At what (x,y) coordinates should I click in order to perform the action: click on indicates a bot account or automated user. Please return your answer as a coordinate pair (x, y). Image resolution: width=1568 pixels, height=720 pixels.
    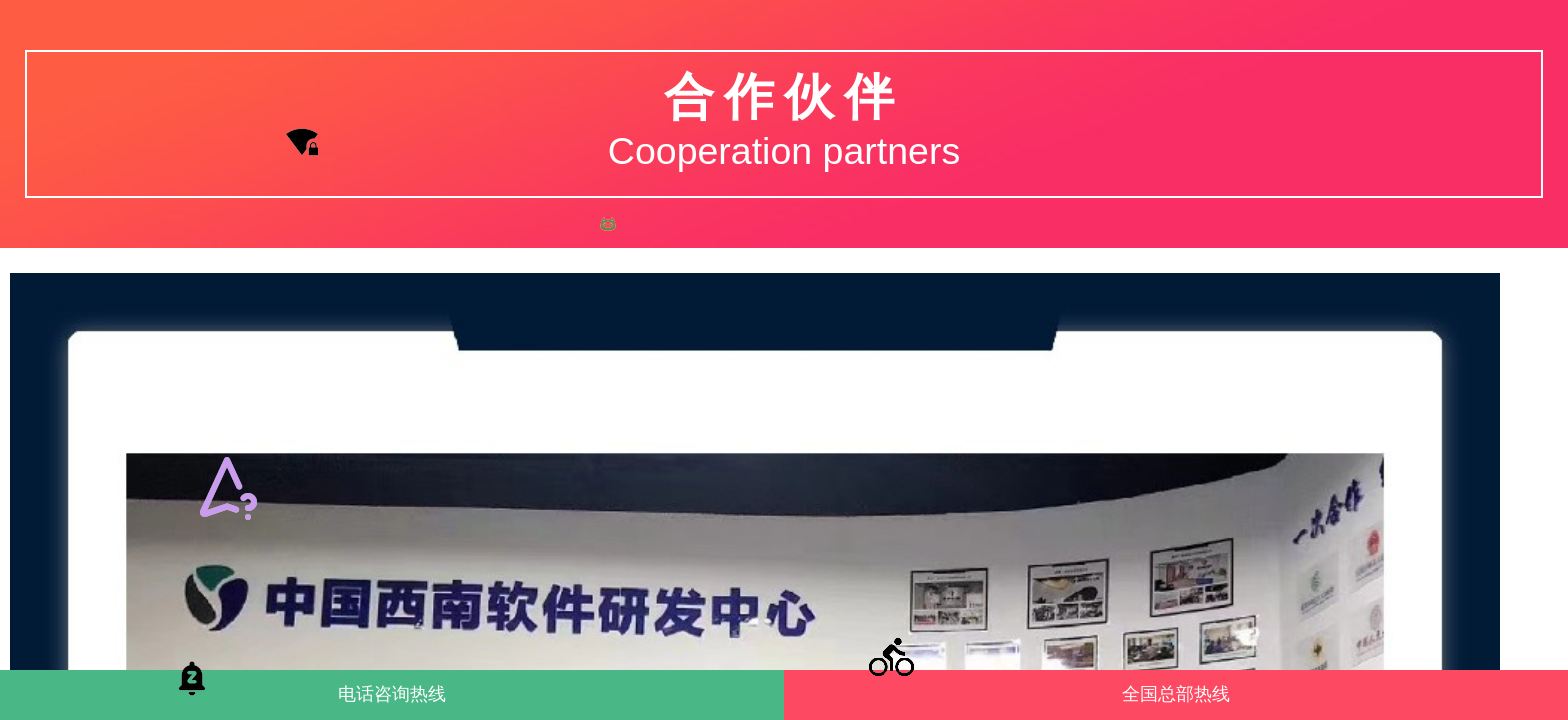
    Looking at the image, I should click on (608, 224).